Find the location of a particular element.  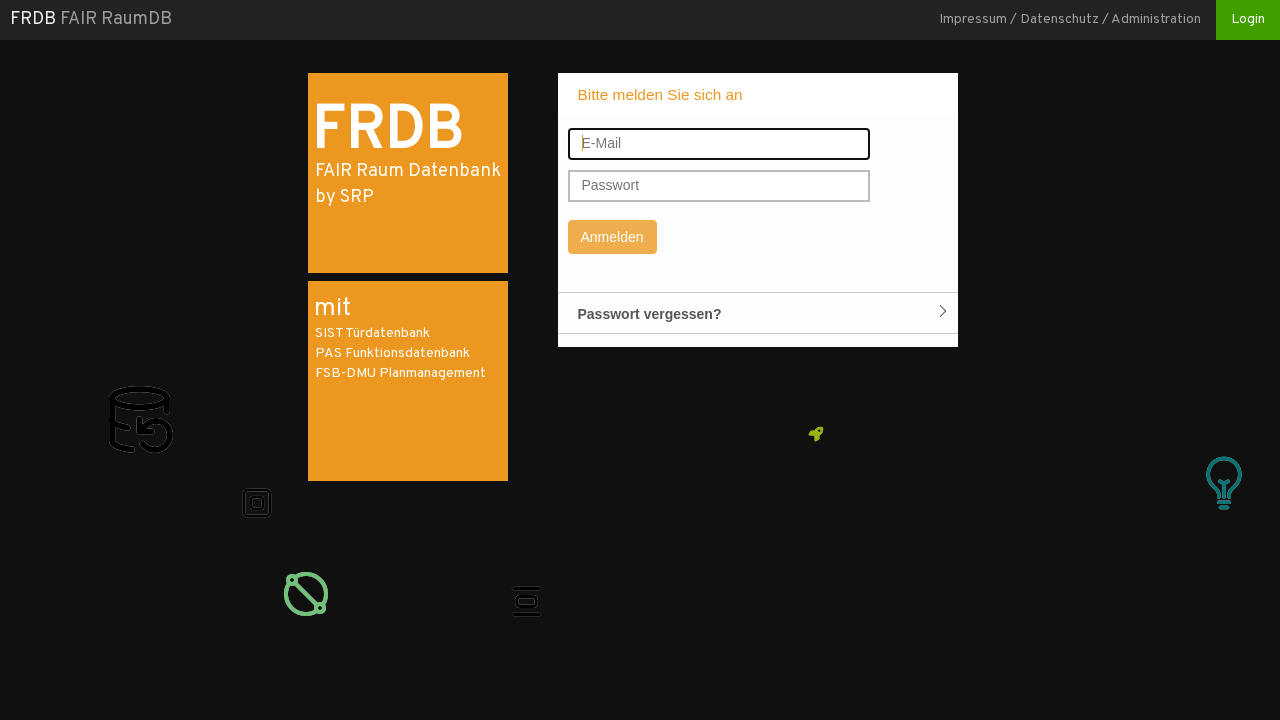

restore database from backup is located at coordinates (139, 419).